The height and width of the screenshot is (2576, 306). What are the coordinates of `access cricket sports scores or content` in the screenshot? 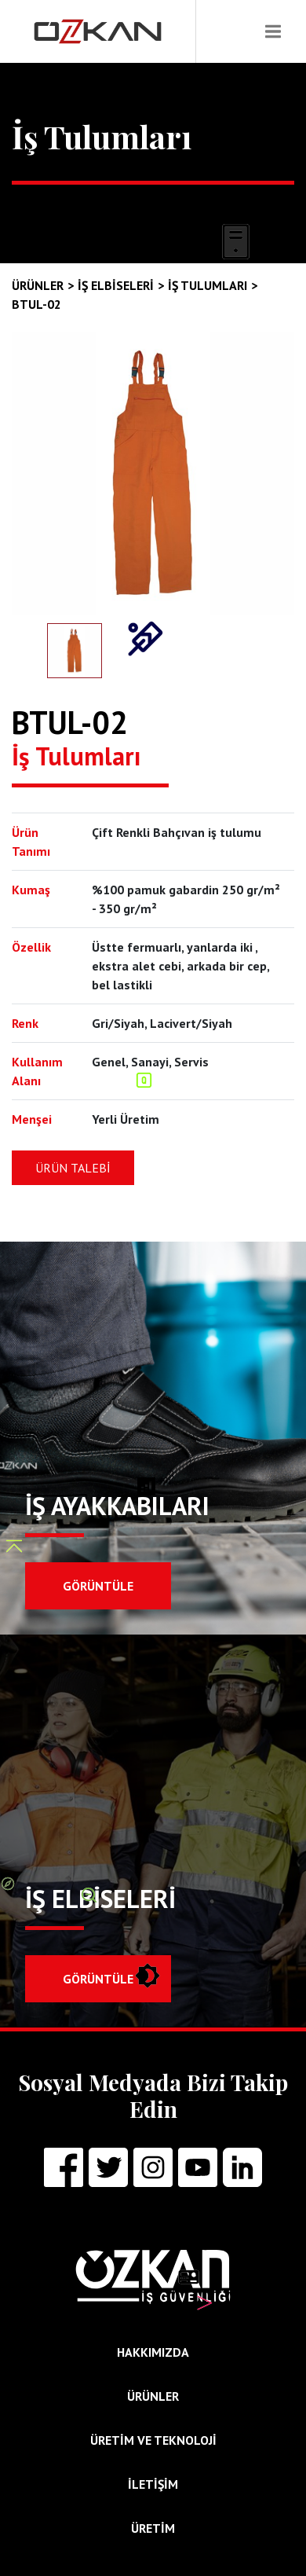 It's located at (144, 638).